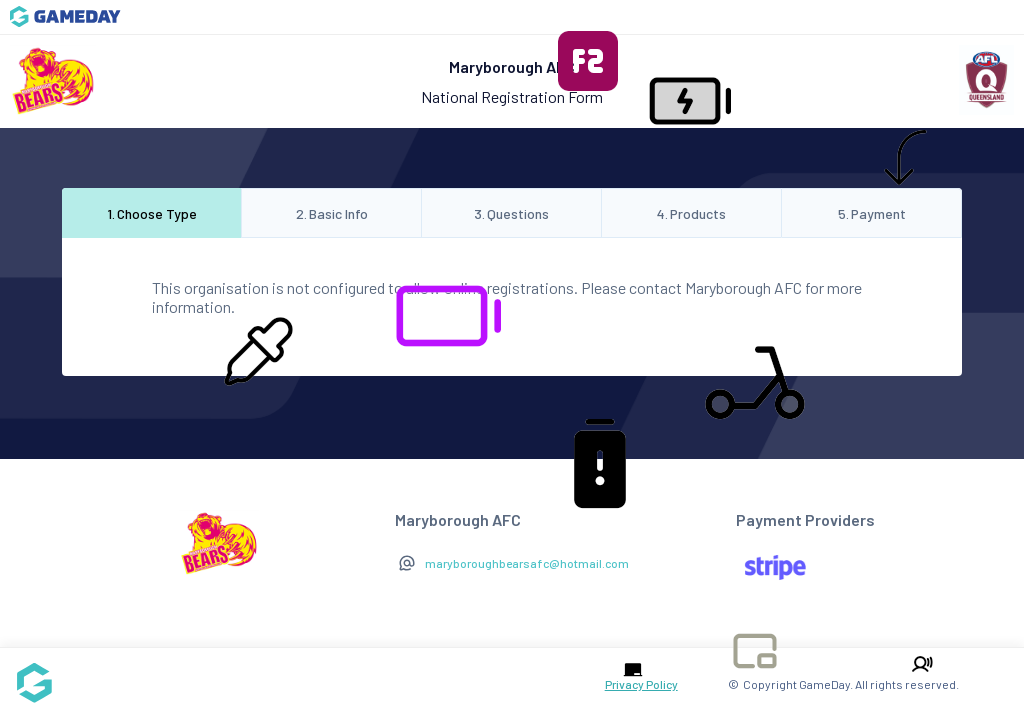 The height and width of the screenshot is (720, 1024). What do you see at coordinates (633, 670) in the screenshot?
I see `open whiteboard or presentation mode` at bounding box center [633, 670].